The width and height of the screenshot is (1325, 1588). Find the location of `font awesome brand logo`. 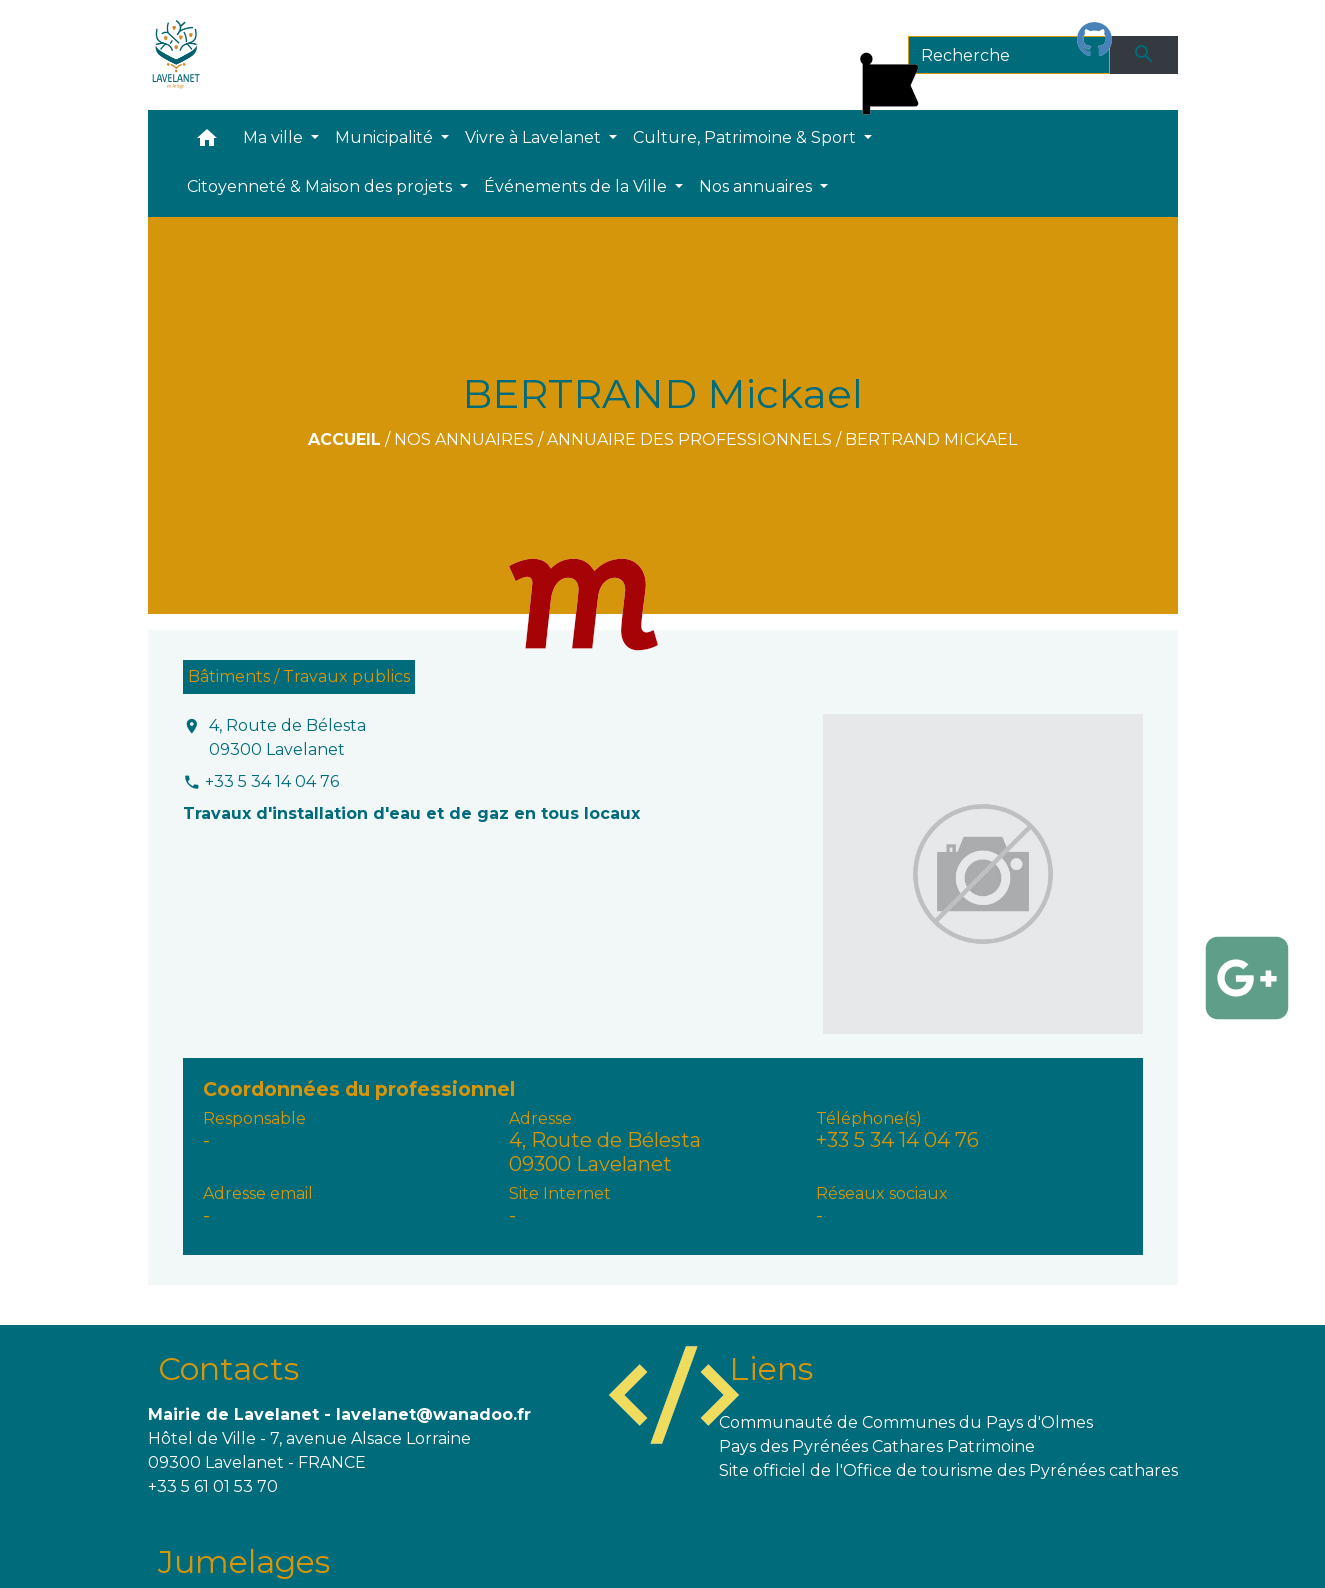

font awesome brand logo is located at coordinates (889, 83).